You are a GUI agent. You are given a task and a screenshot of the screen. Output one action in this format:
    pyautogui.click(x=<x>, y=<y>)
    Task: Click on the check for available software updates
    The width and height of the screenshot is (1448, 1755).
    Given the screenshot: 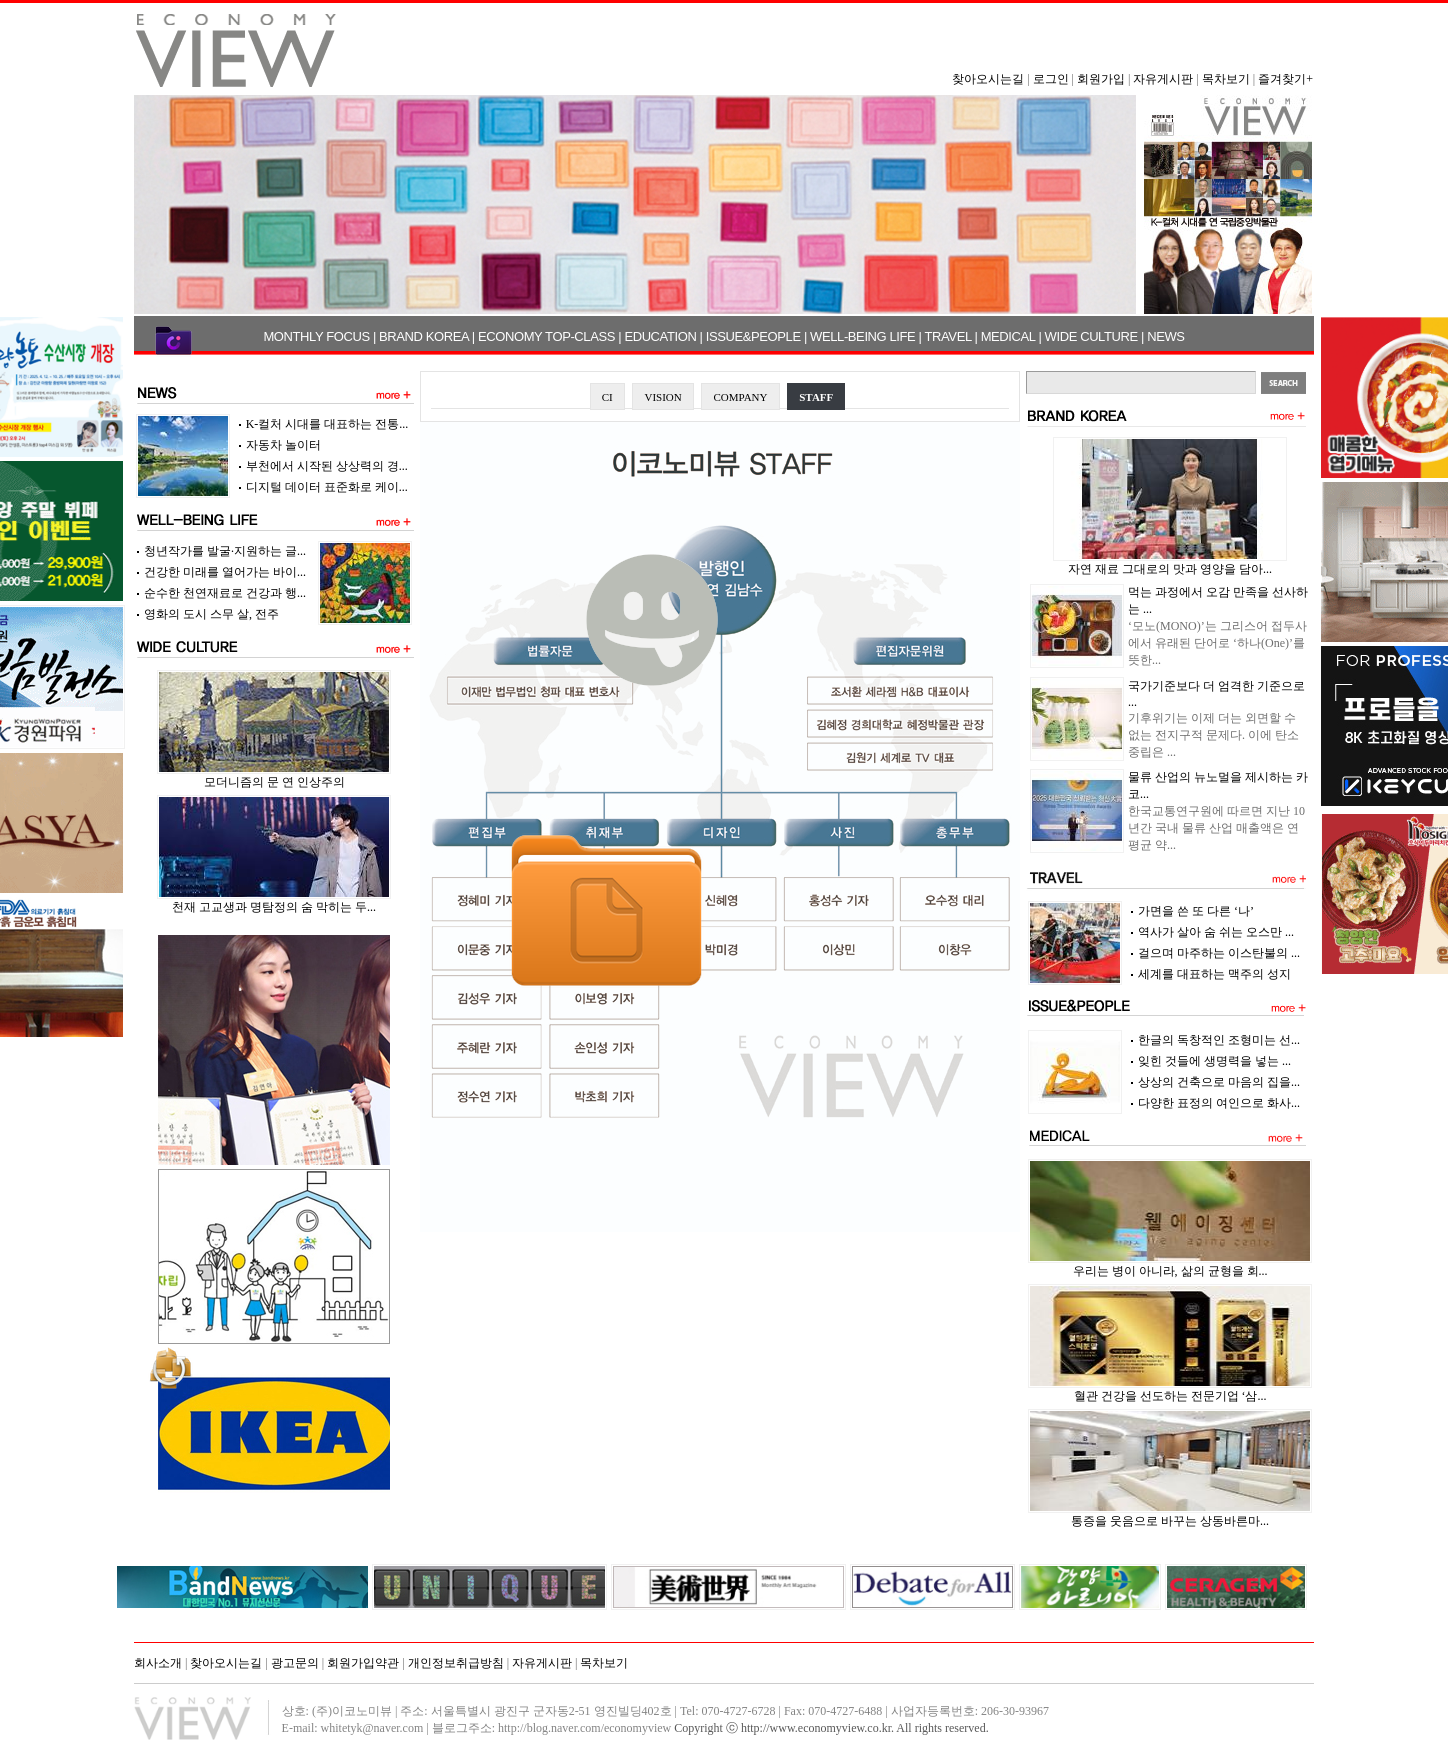 What is the action you would take?
    pyautogui.click(x=169, y=1365)
    